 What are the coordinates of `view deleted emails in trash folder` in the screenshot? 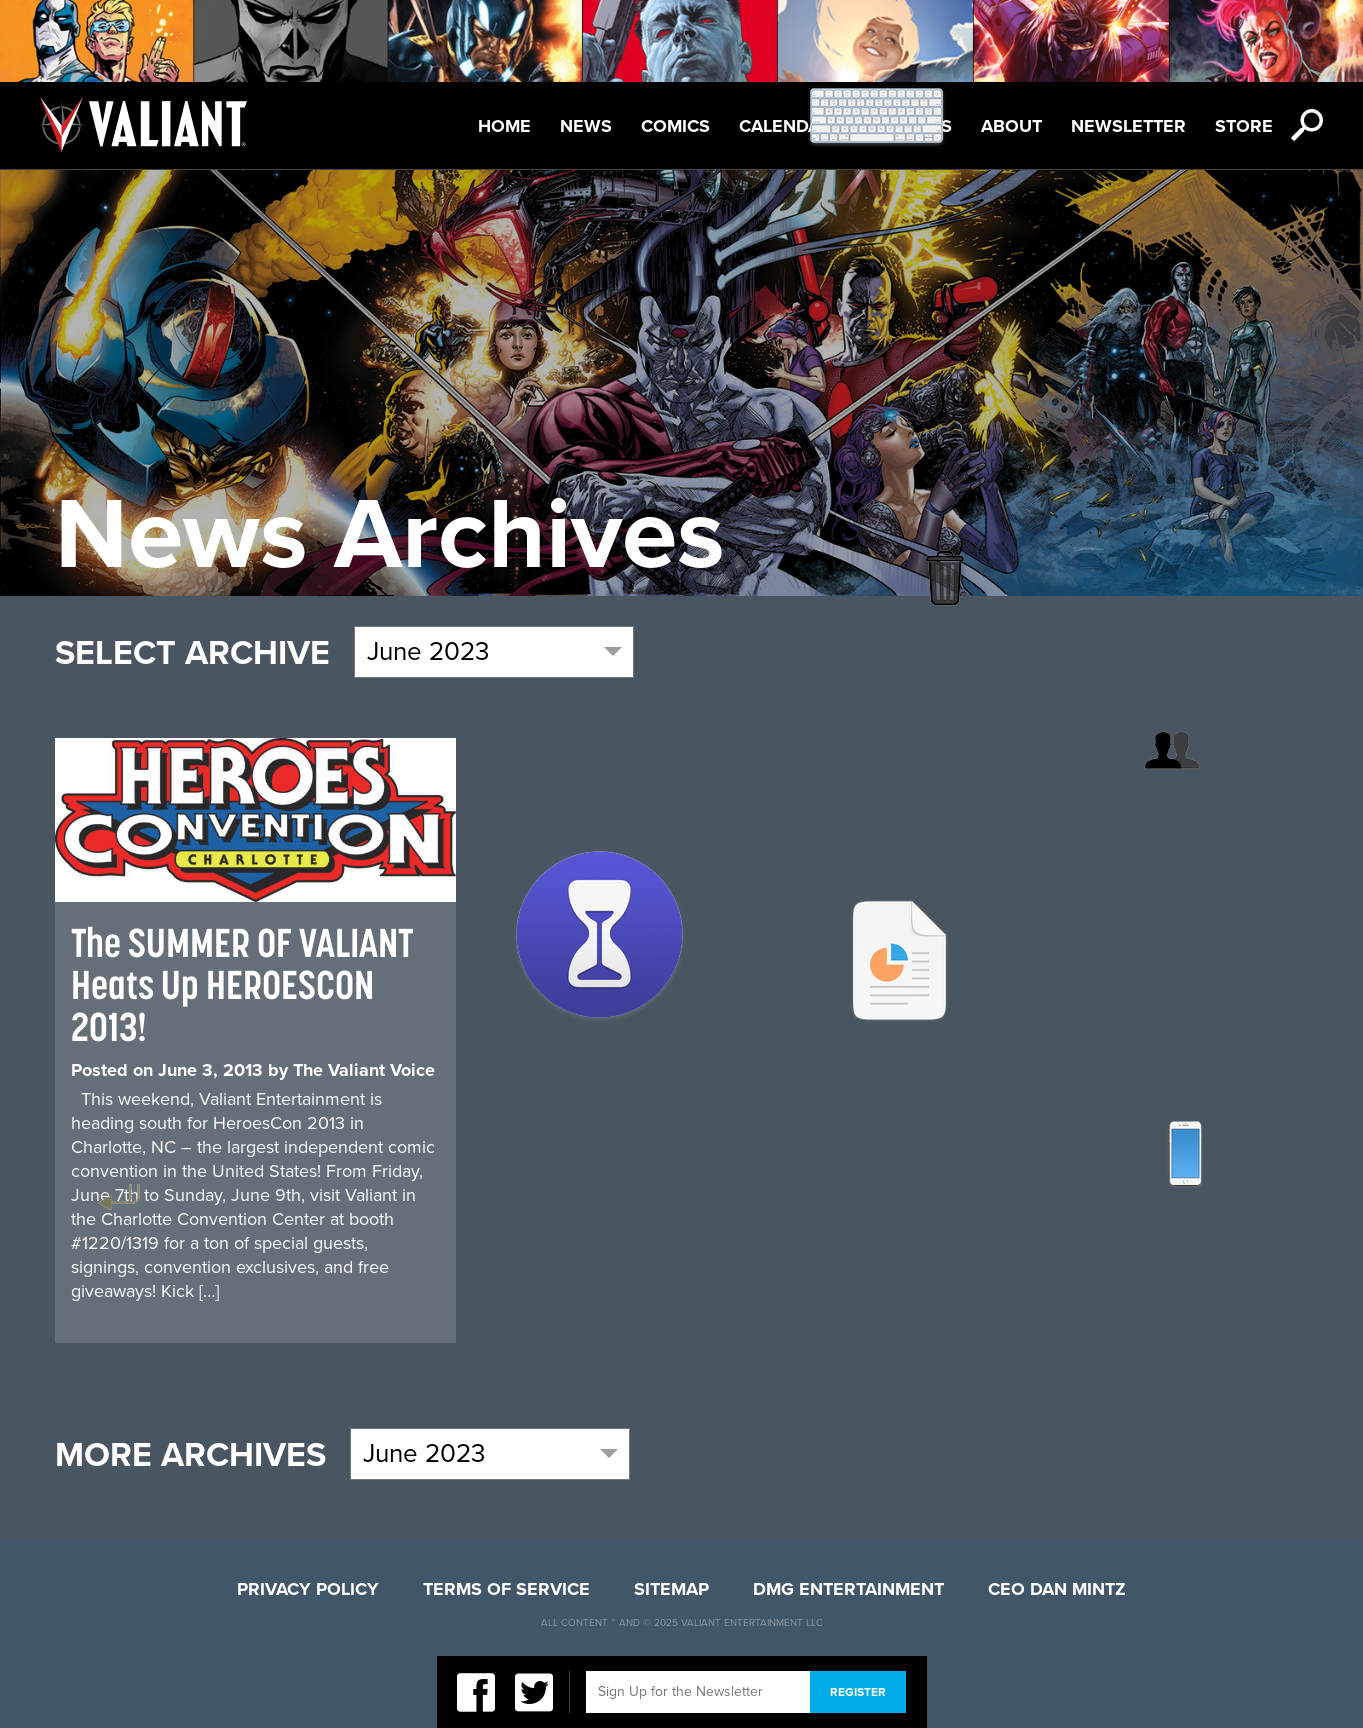 It's located at (945, 578).